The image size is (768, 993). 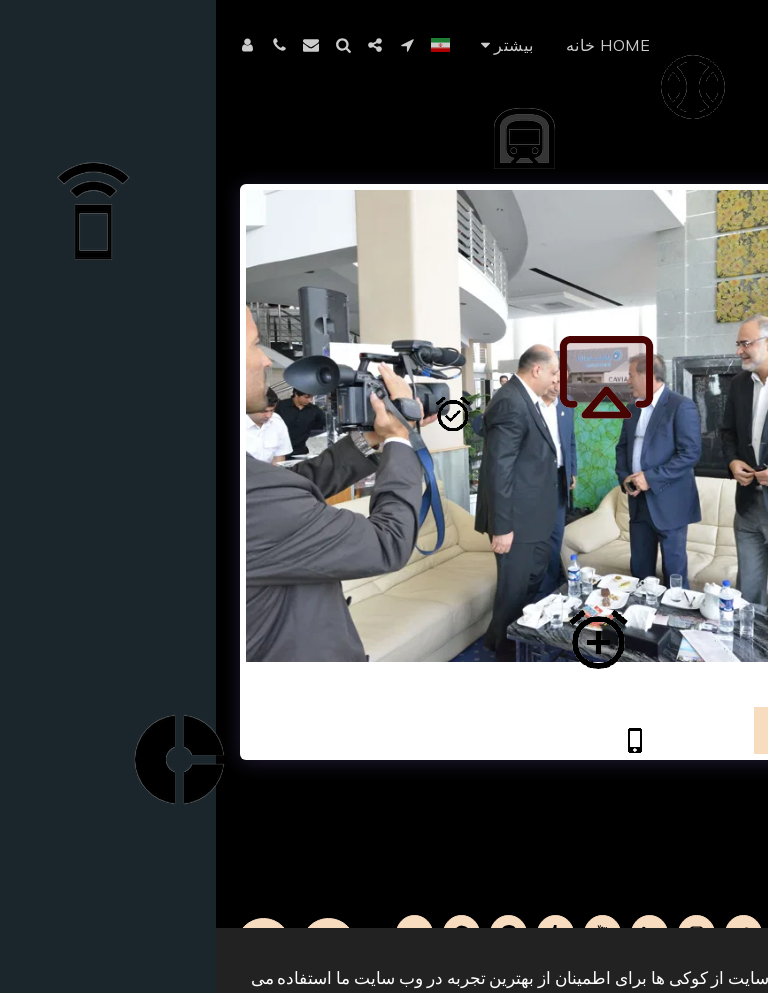 What do you see at coordinates (606, 375) in the screenshot?
I see `stream content to an external display` at bounding box center [606, 375].